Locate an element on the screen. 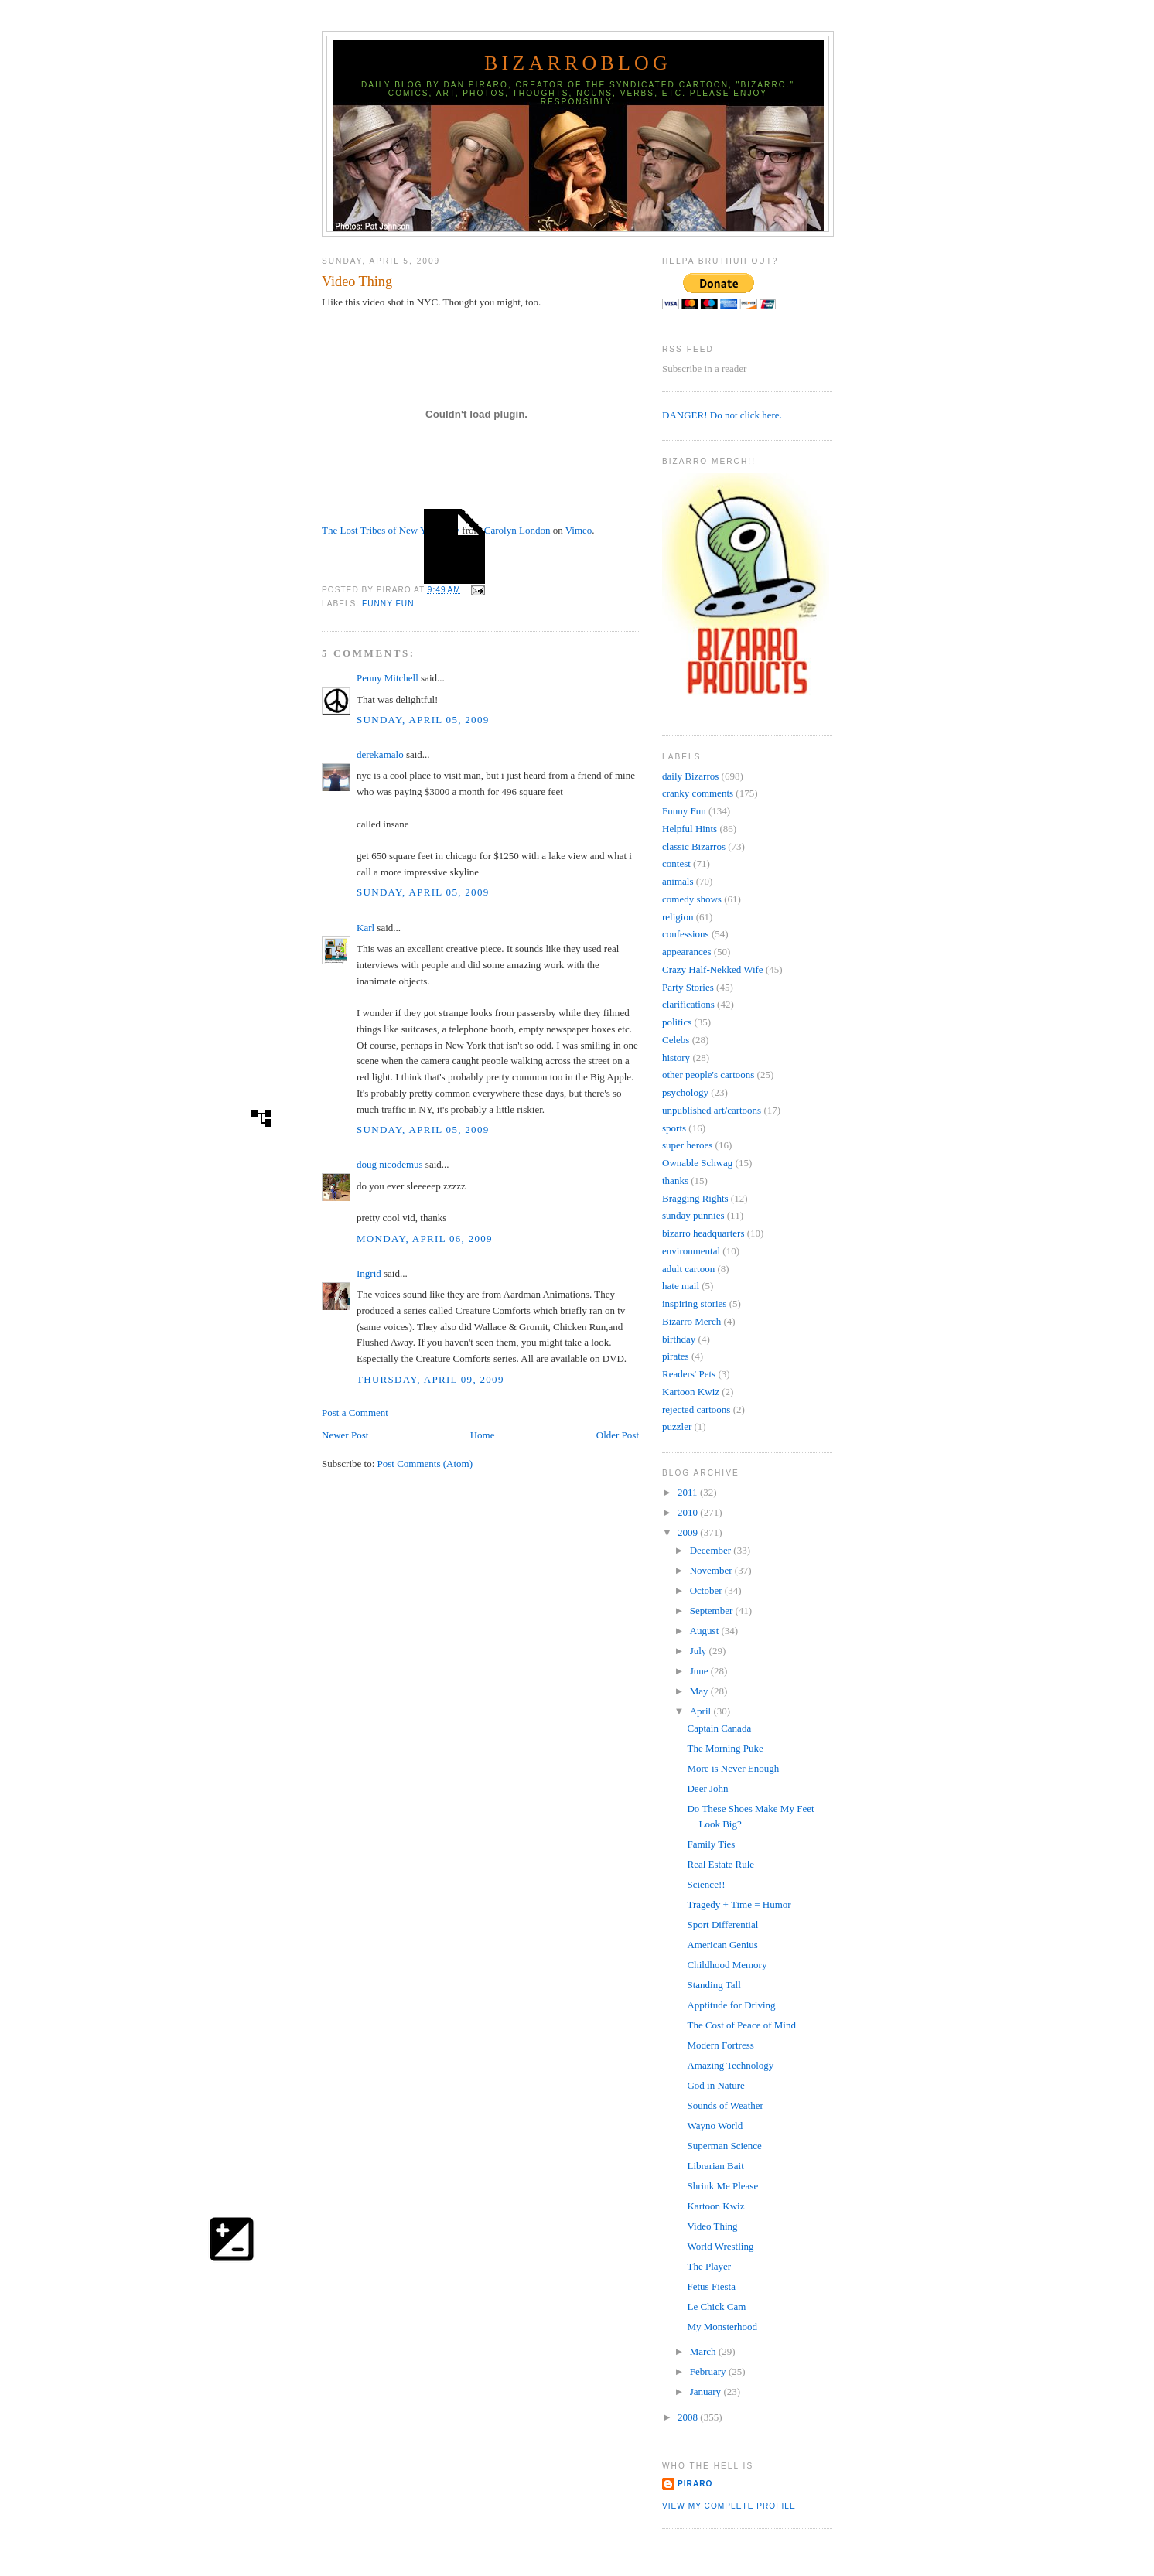  view account hierarchy or organizational structure is located at coordinates (261, 1118).